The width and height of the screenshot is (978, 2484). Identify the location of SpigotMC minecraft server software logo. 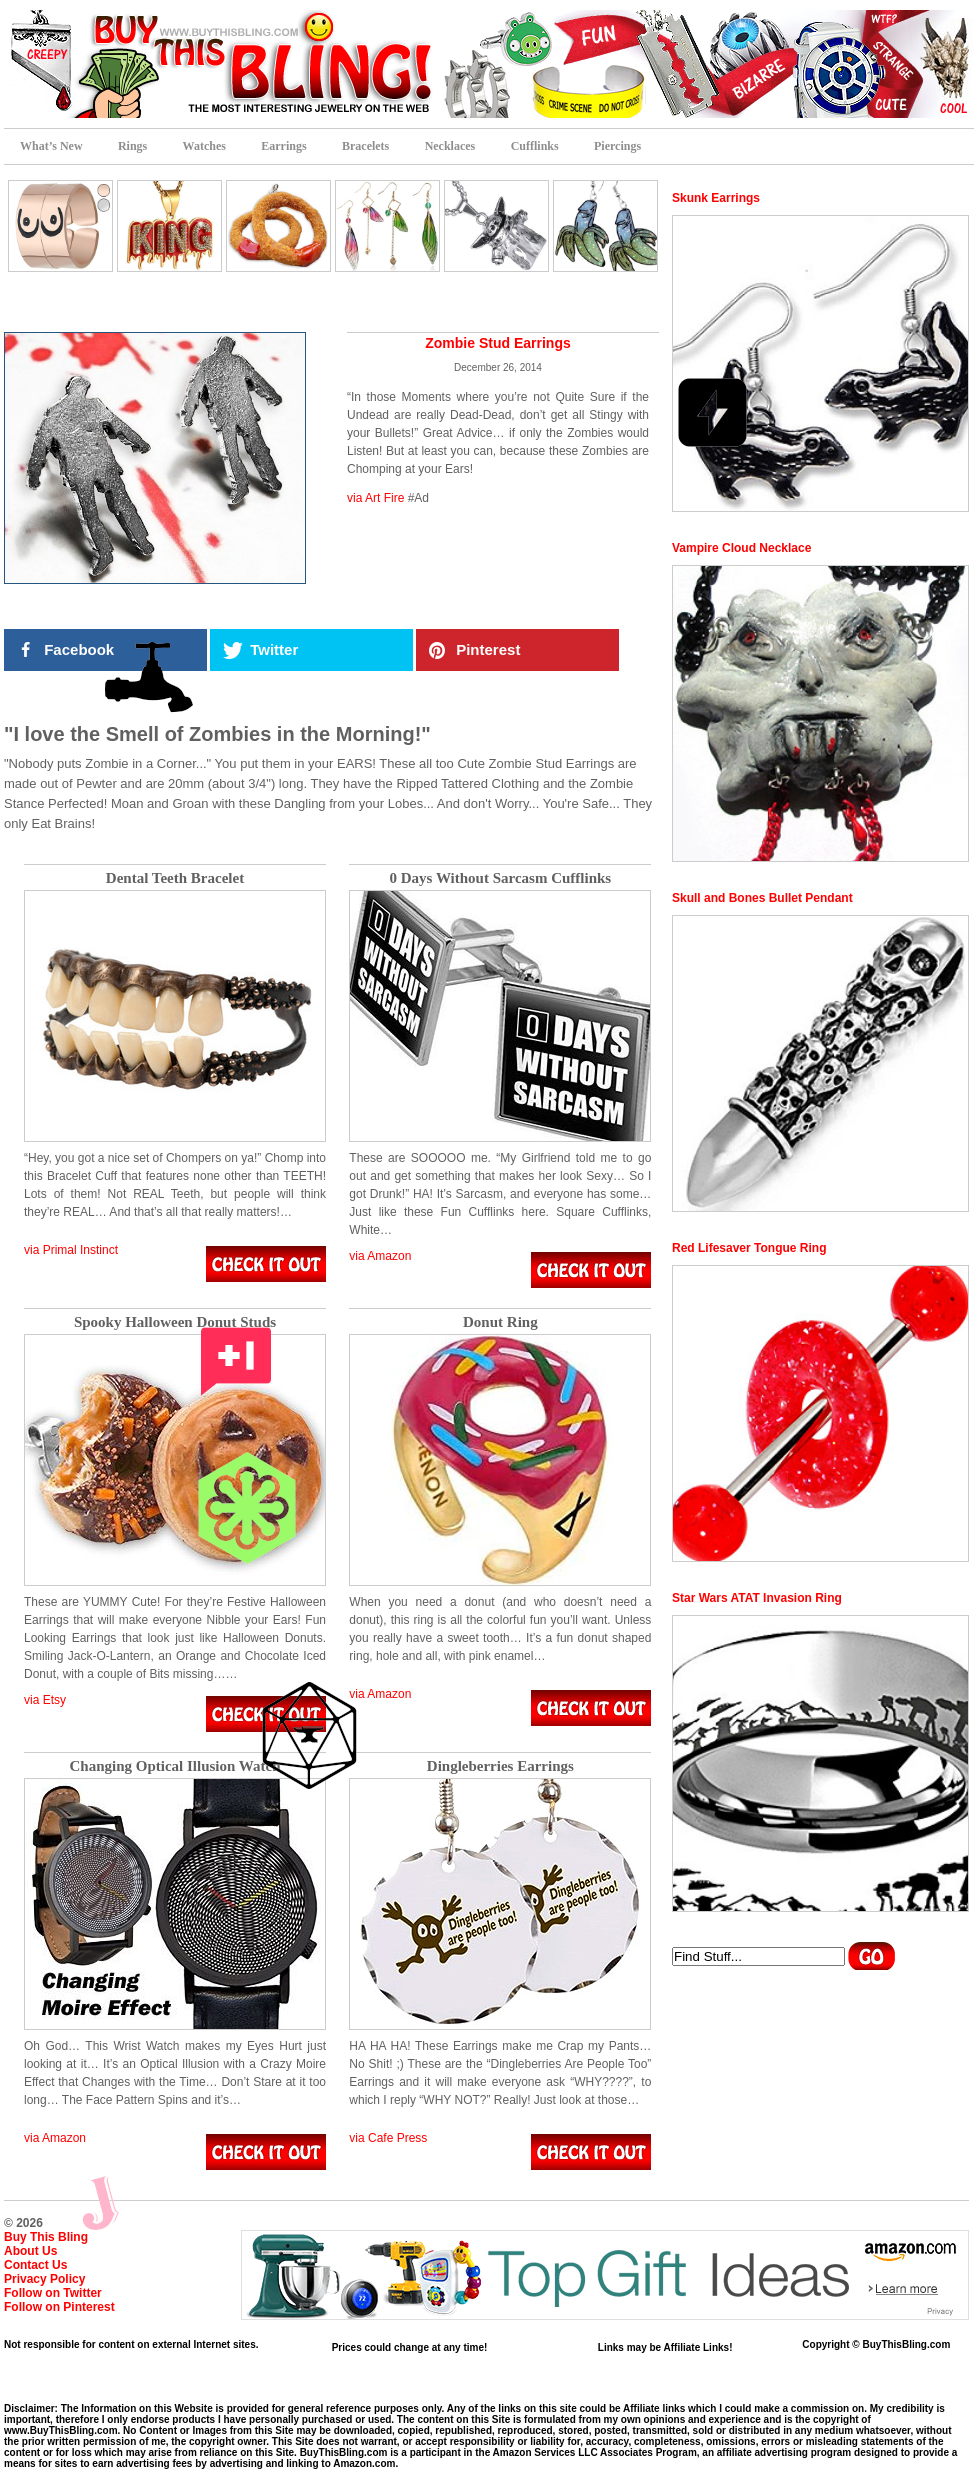
(149, 677).